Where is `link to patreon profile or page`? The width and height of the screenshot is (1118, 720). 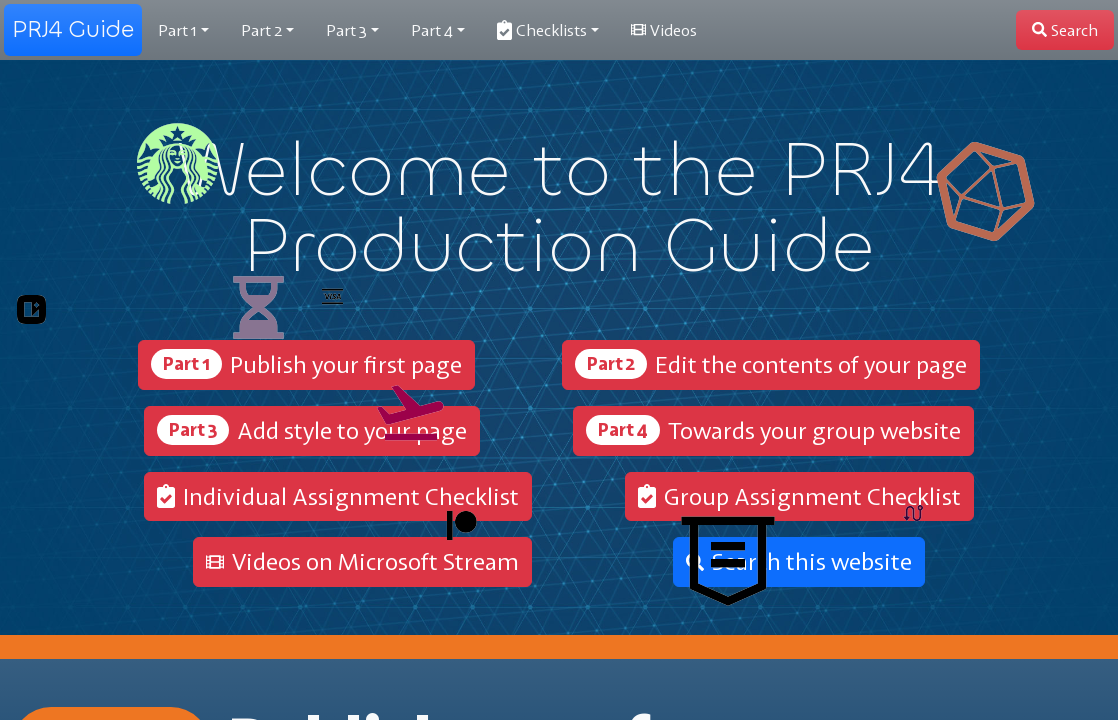
link to patreon profile or page is located at coordinates (461, 525).